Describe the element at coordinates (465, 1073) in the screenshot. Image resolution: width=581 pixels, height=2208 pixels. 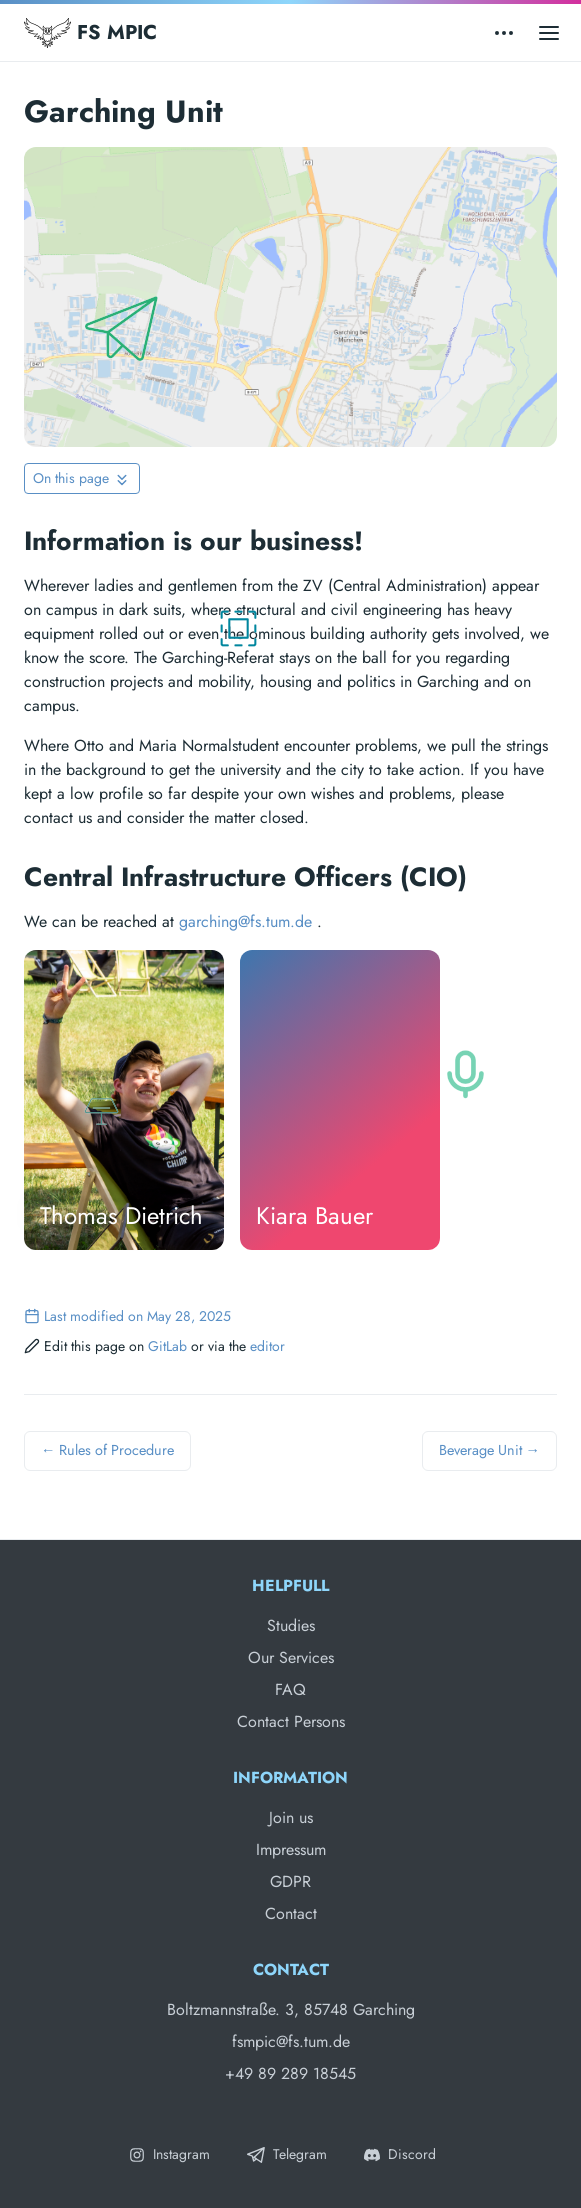
I see `tap to start voice recording` at that location.